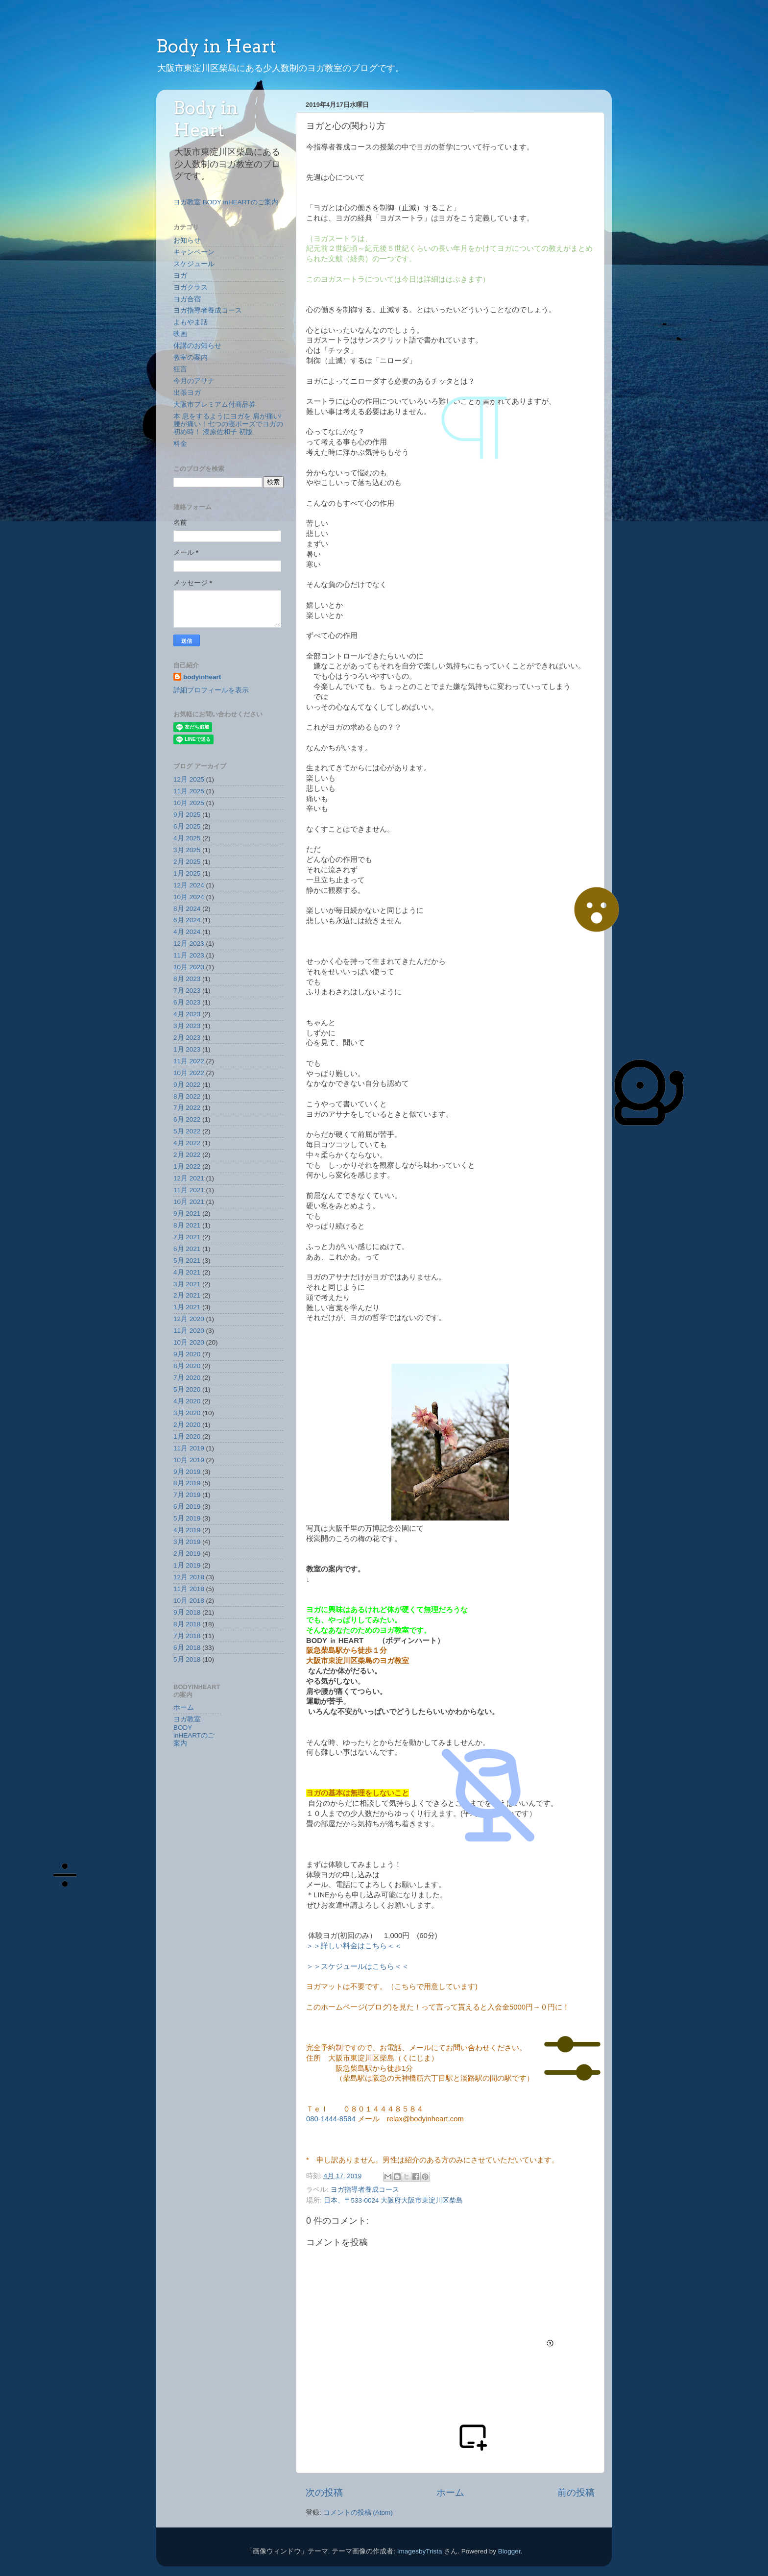  I want to click on toggle paragraph formatting options, so click(476, 428).